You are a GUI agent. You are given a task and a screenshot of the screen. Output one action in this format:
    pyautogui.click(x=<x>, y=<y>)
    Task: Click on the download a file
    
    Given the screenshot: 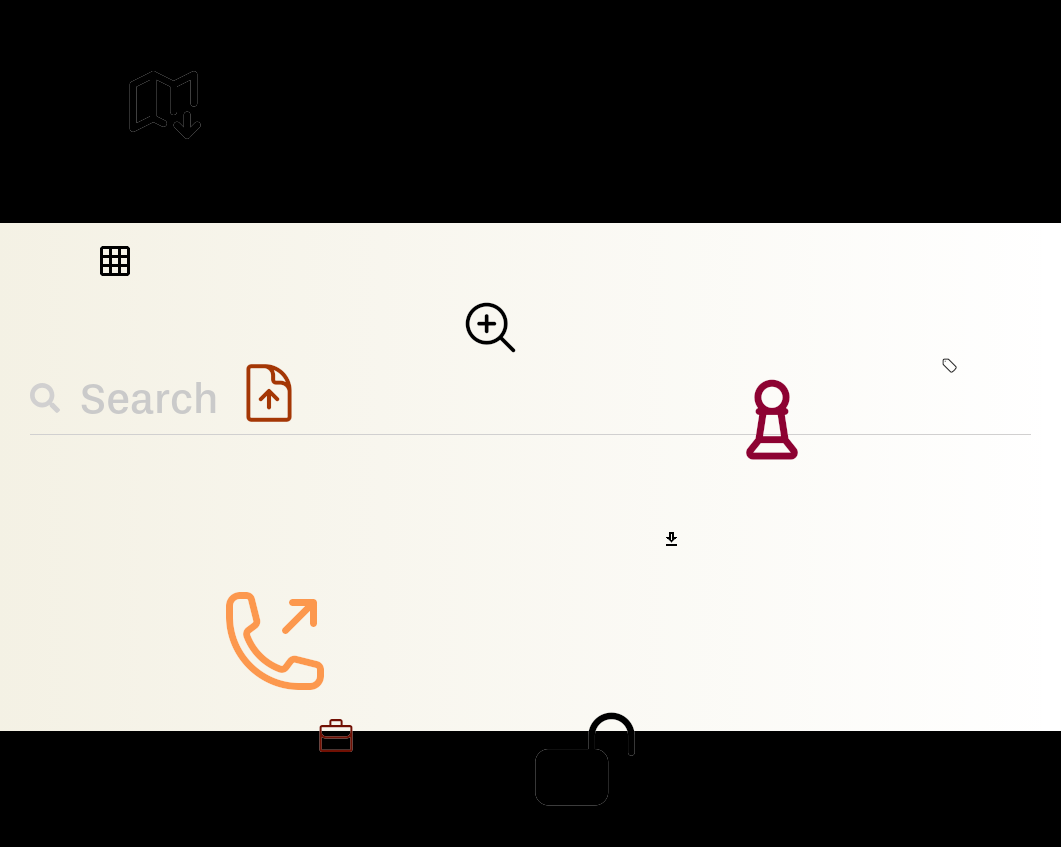 What is the action you would take?
    pyautogui.click(x=671, y=539)
    